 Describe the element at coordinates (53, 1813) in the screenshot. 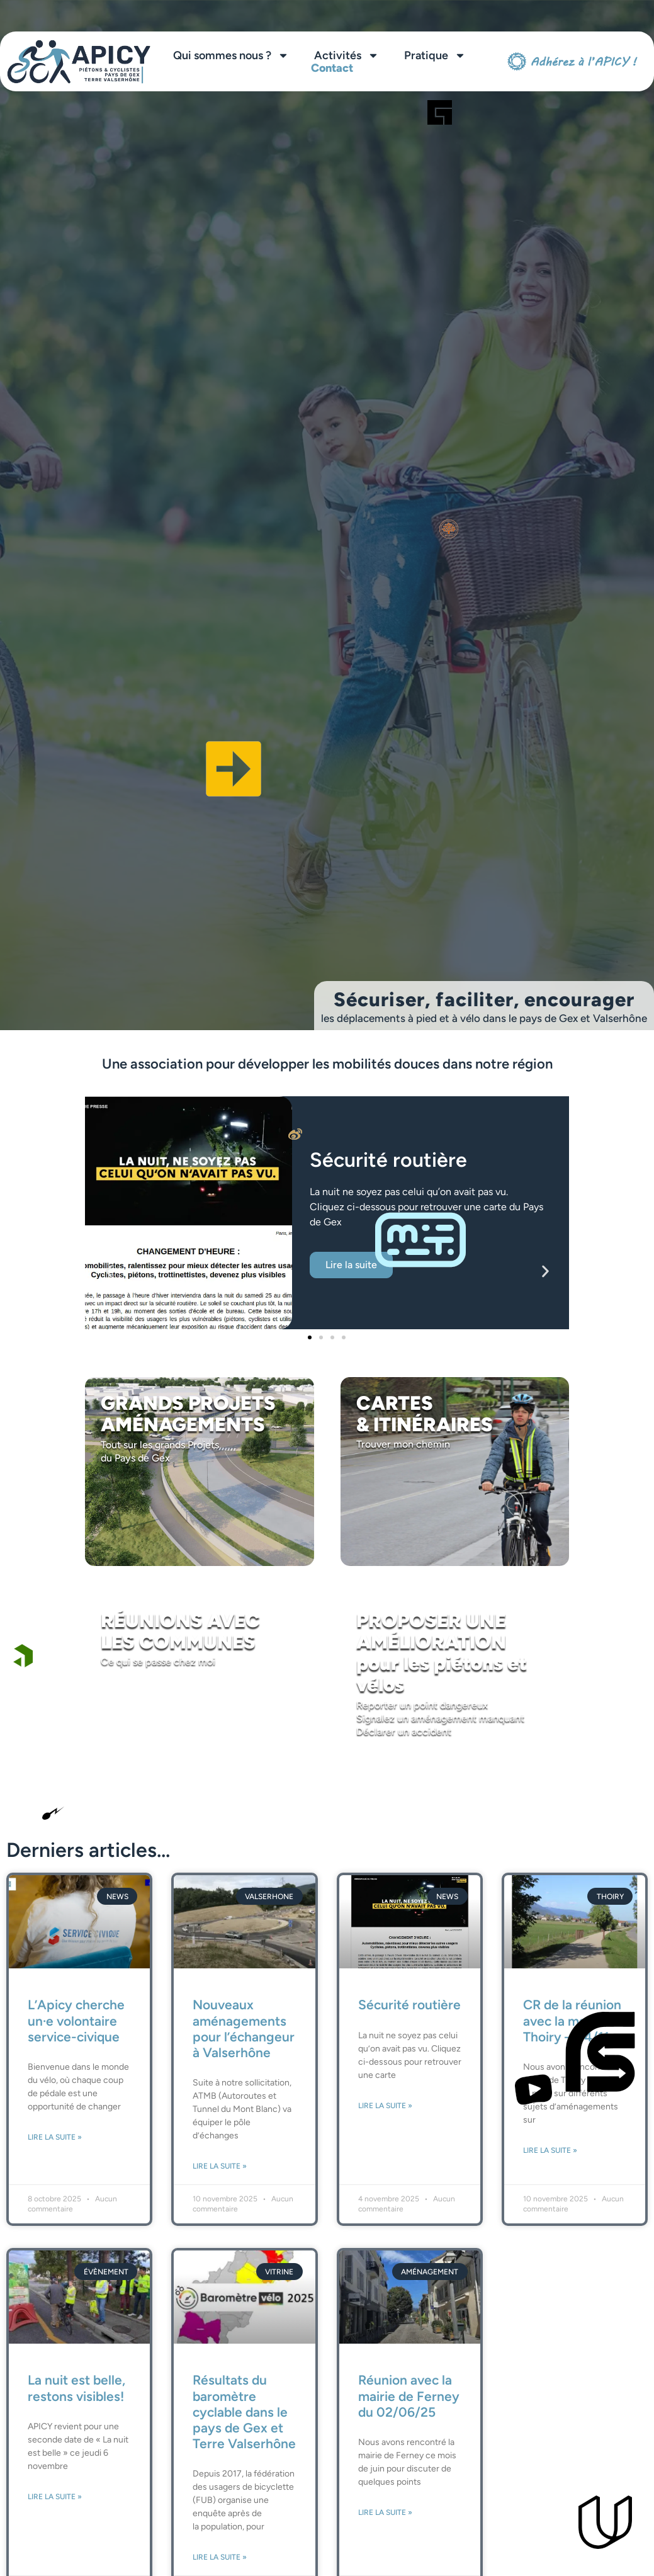

I see `gamescience company logo` at that location.